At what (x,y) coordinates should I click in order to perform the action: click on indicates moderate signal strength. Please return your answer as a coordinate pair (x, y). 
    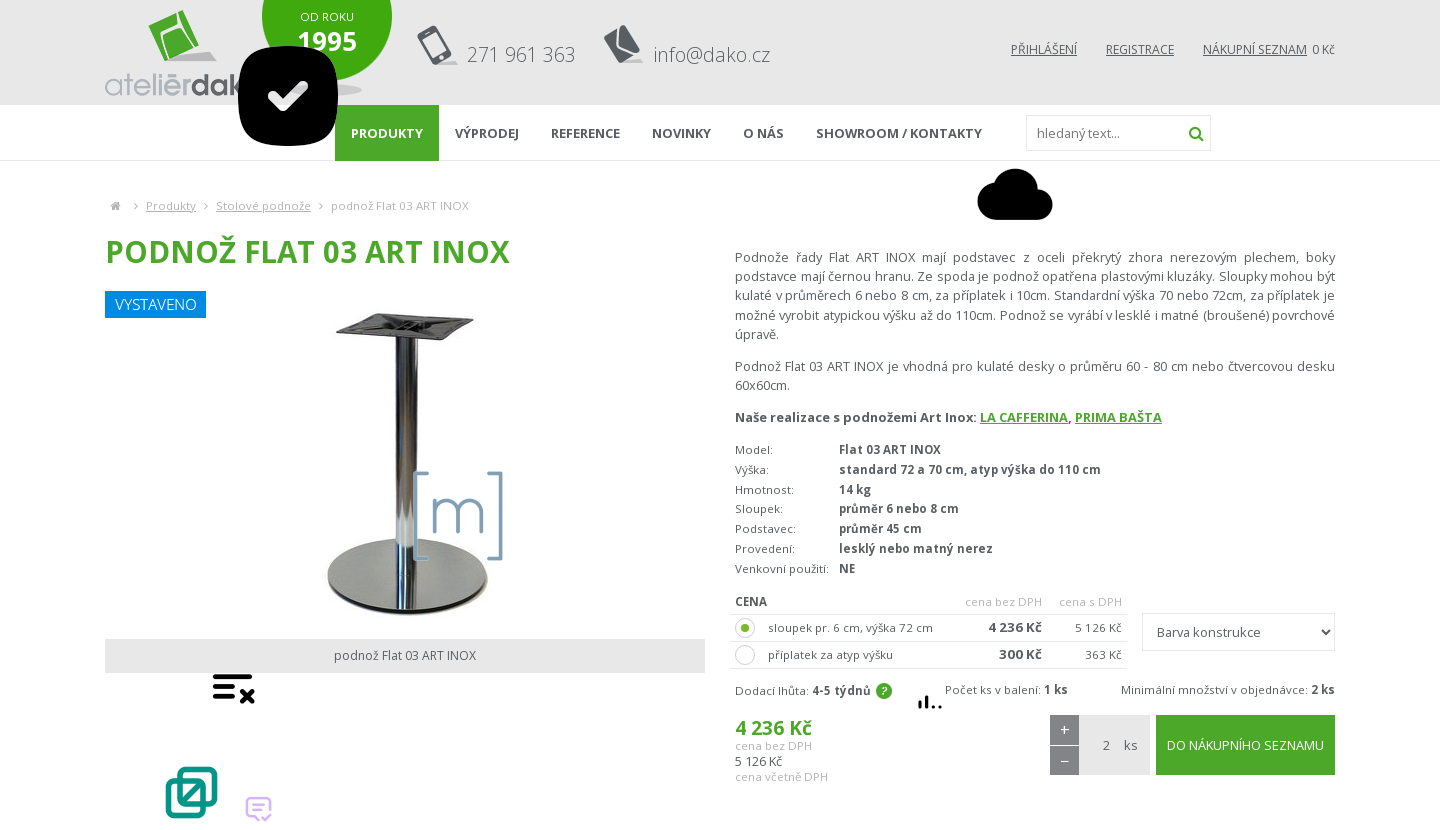
    Looking at the image, I should click on (930, 697).